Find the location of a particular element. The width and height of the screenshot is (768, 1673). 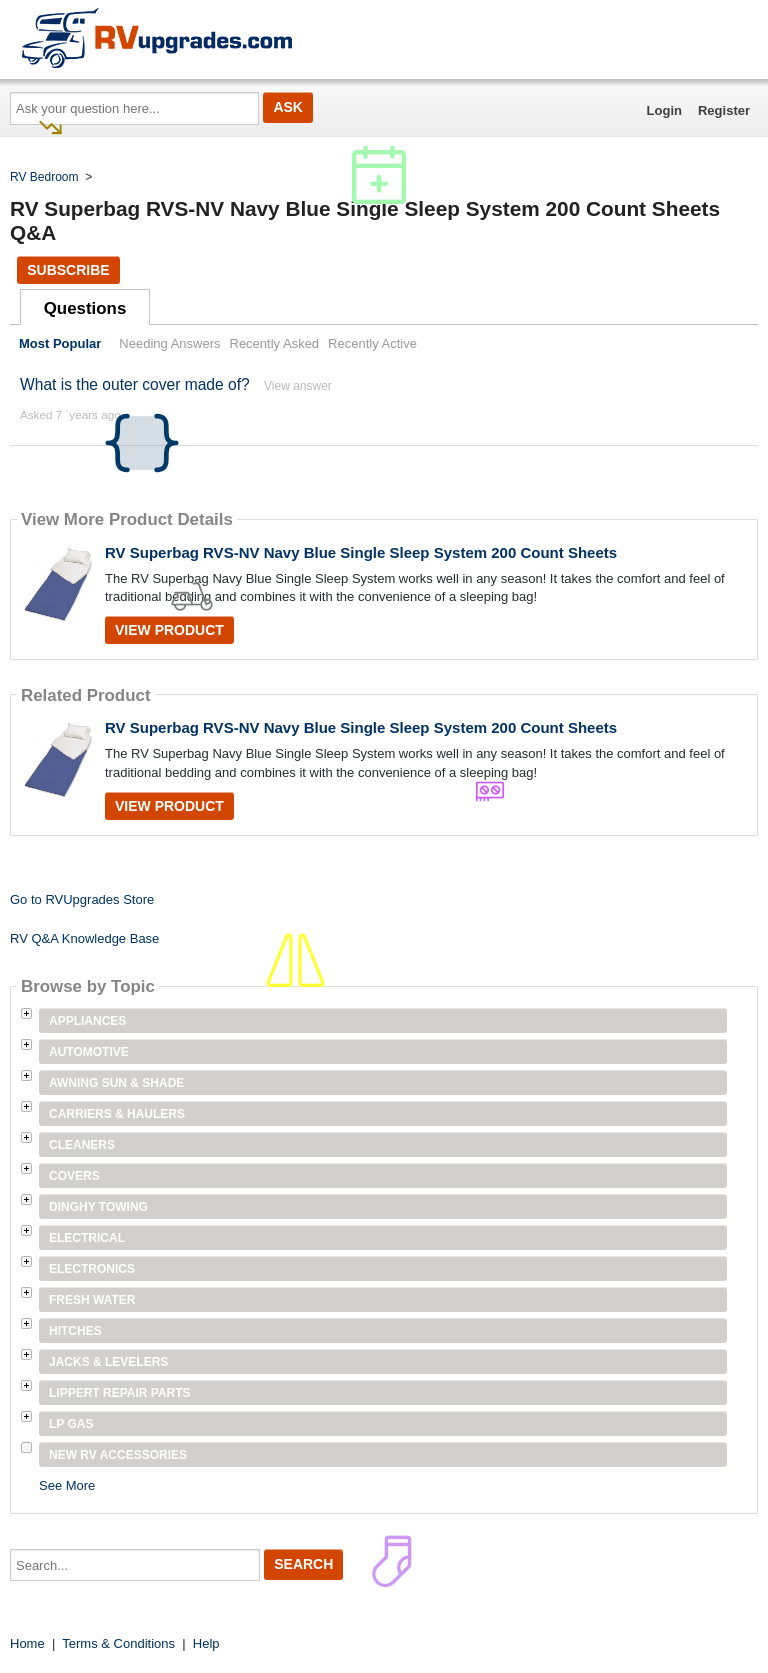

select moped or scooter delivery option is located at coordinates (192, 598).